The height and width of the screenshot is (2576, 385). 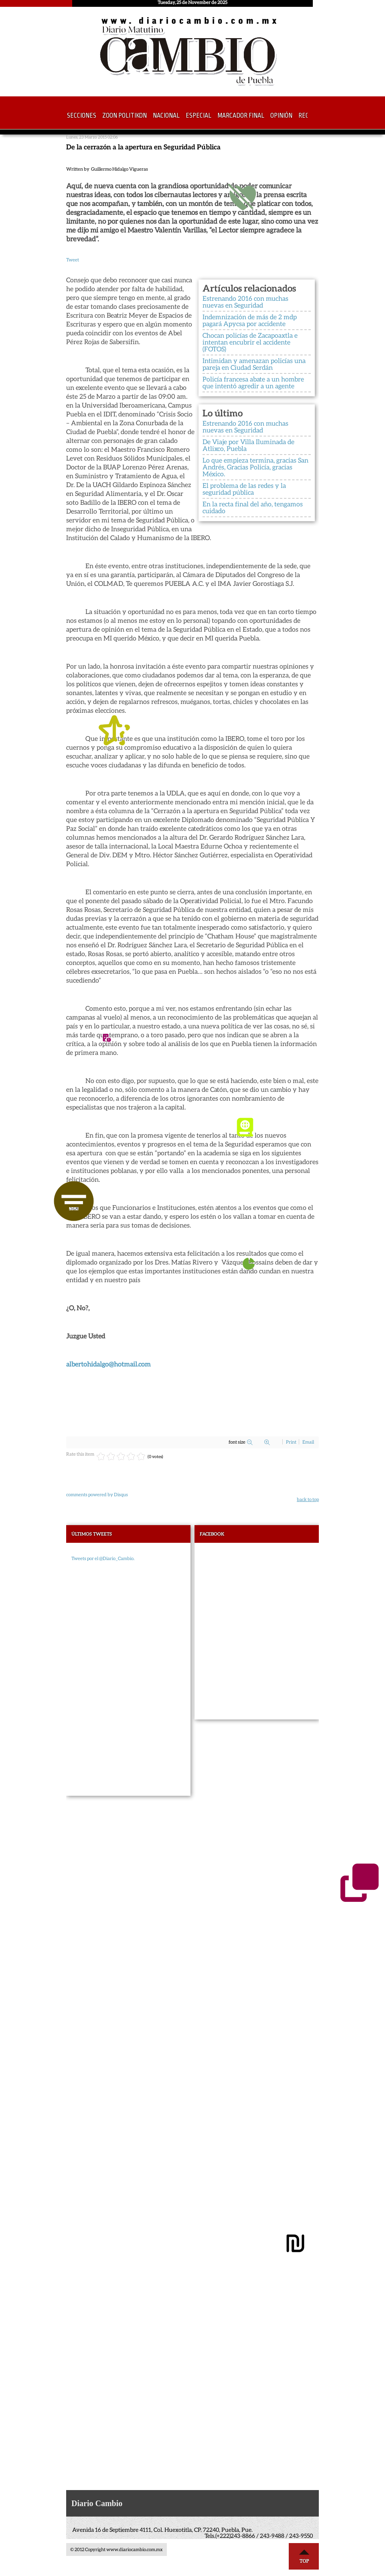 I want to click on indicates a partial or half-star rating, so click(x=114, y=731).